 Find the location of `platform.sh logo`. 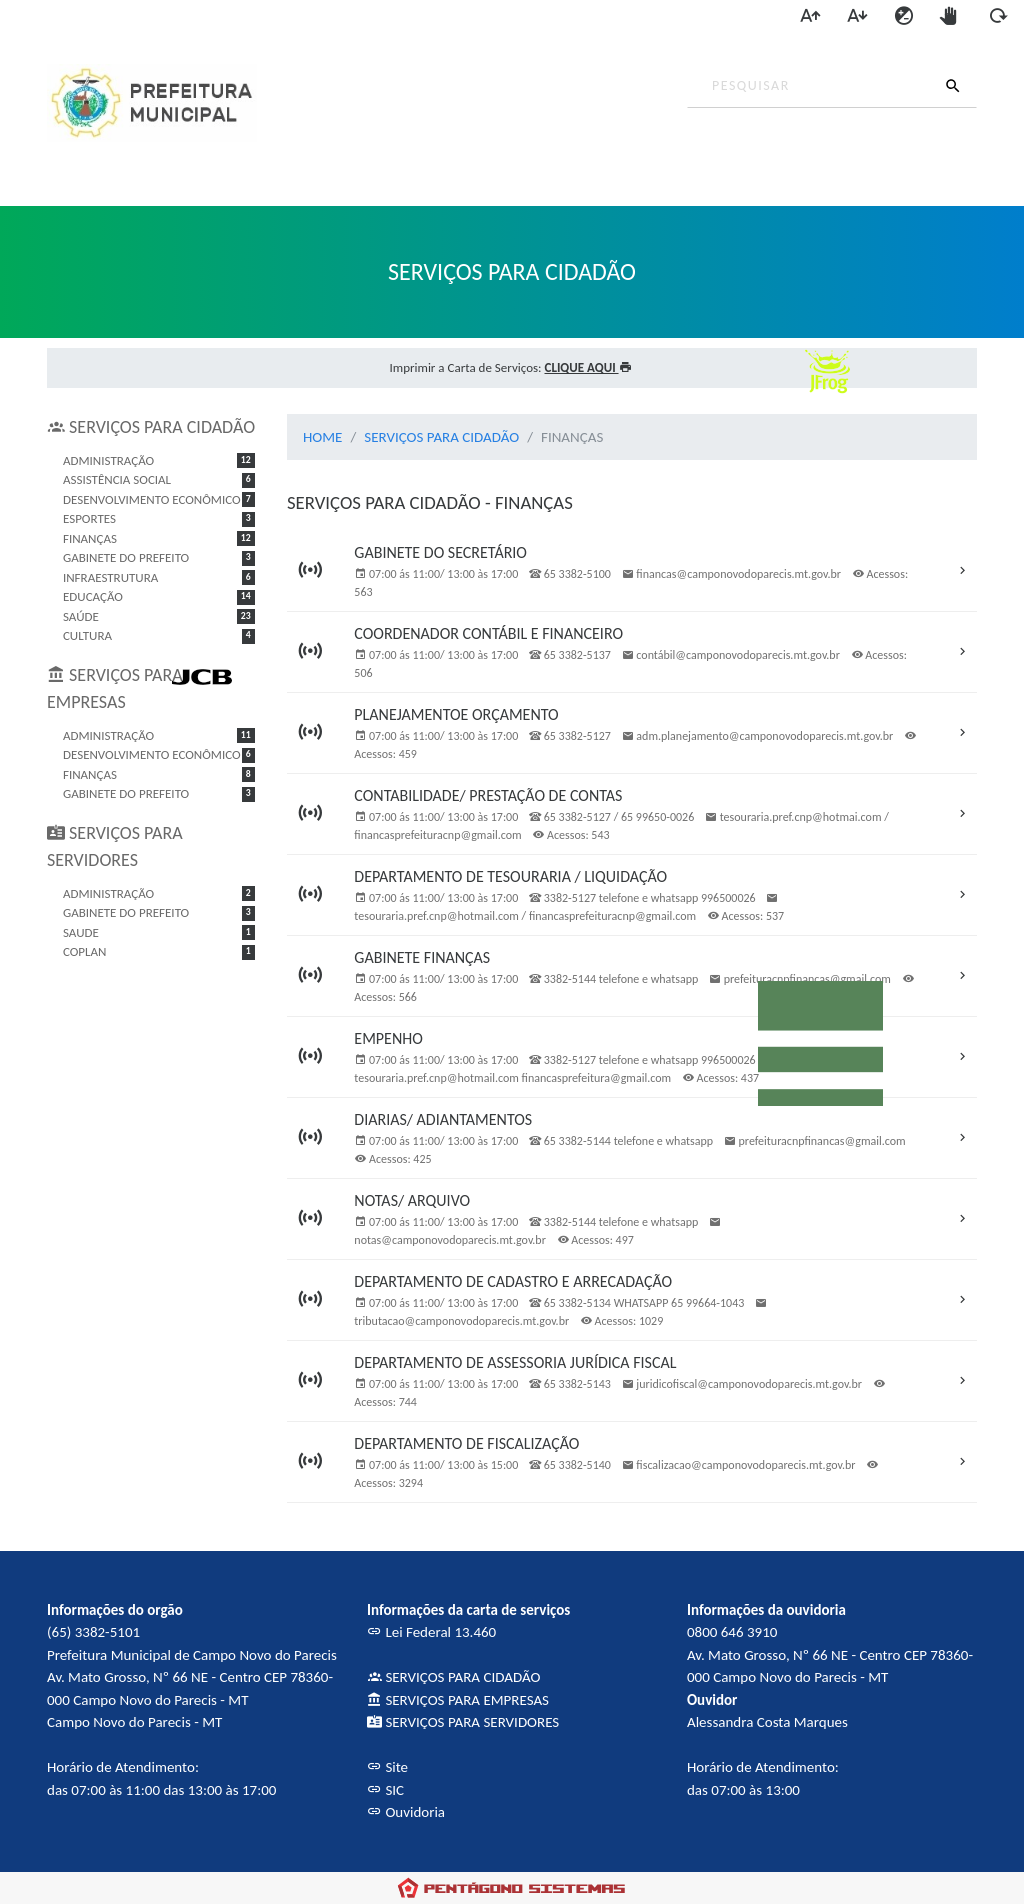

platform.sh logo is located at coordinates (820, 1043).